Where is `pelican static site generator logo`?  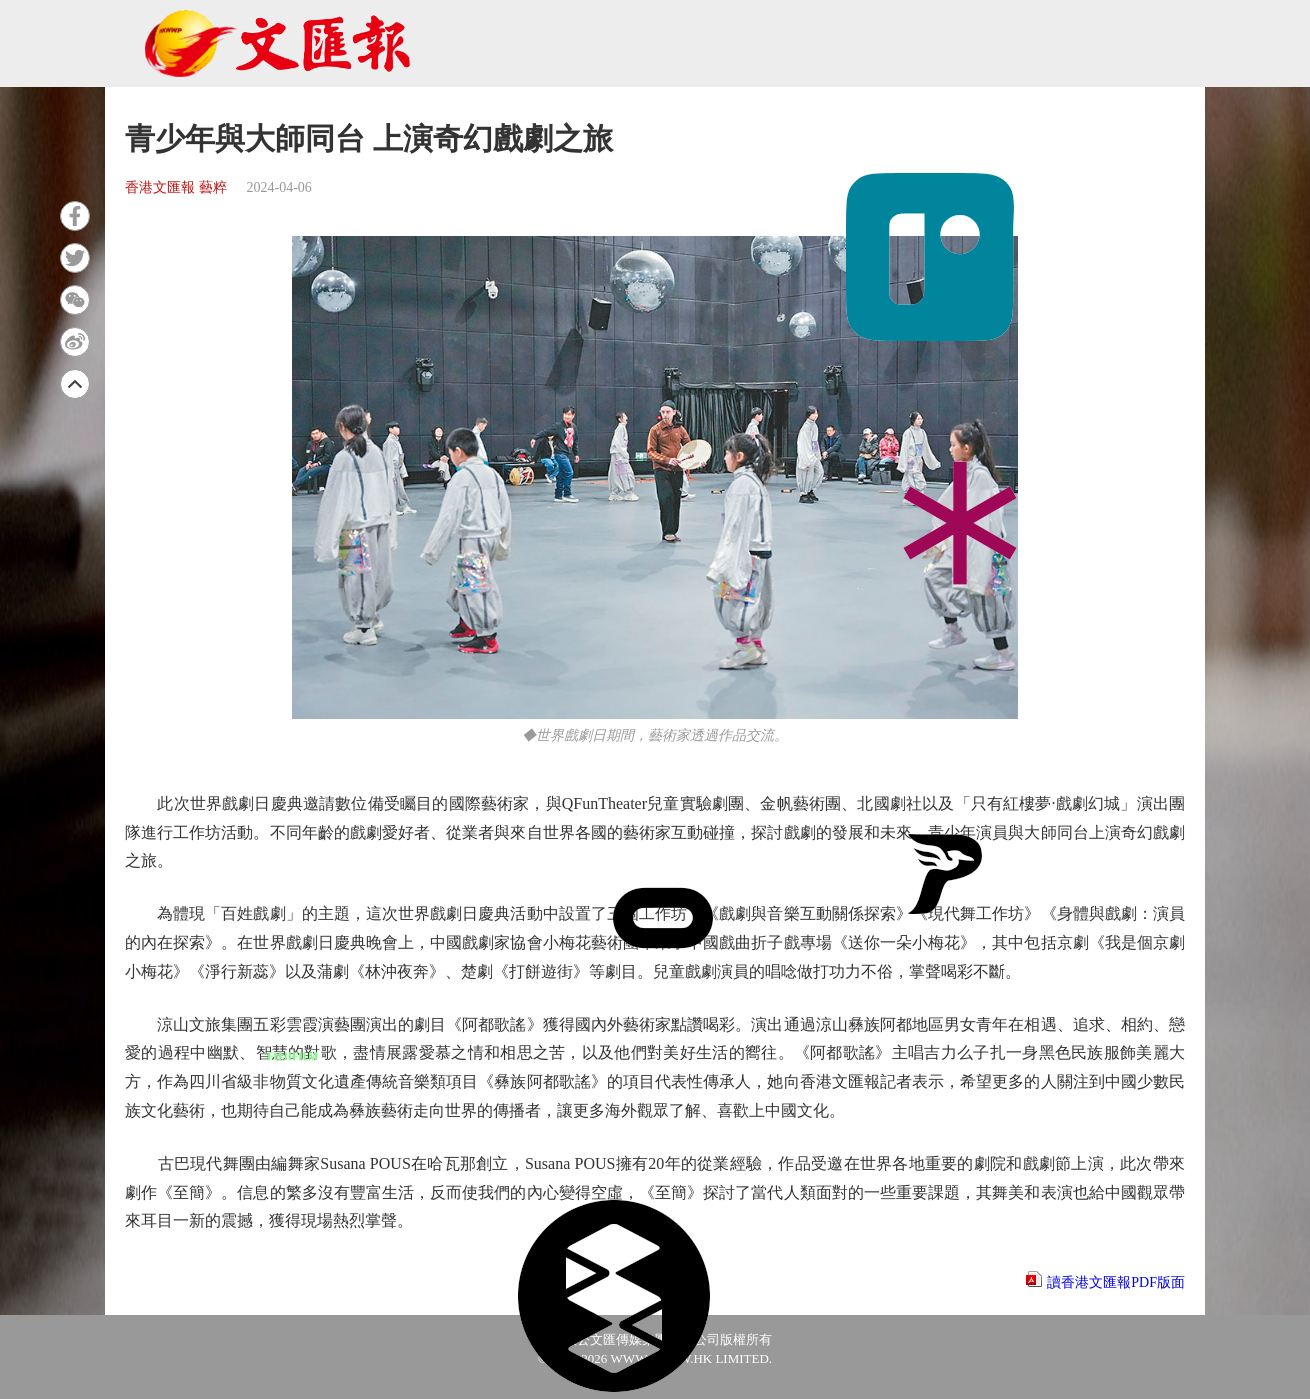
pelican static site generator logo is located at coordinates (945, 874).